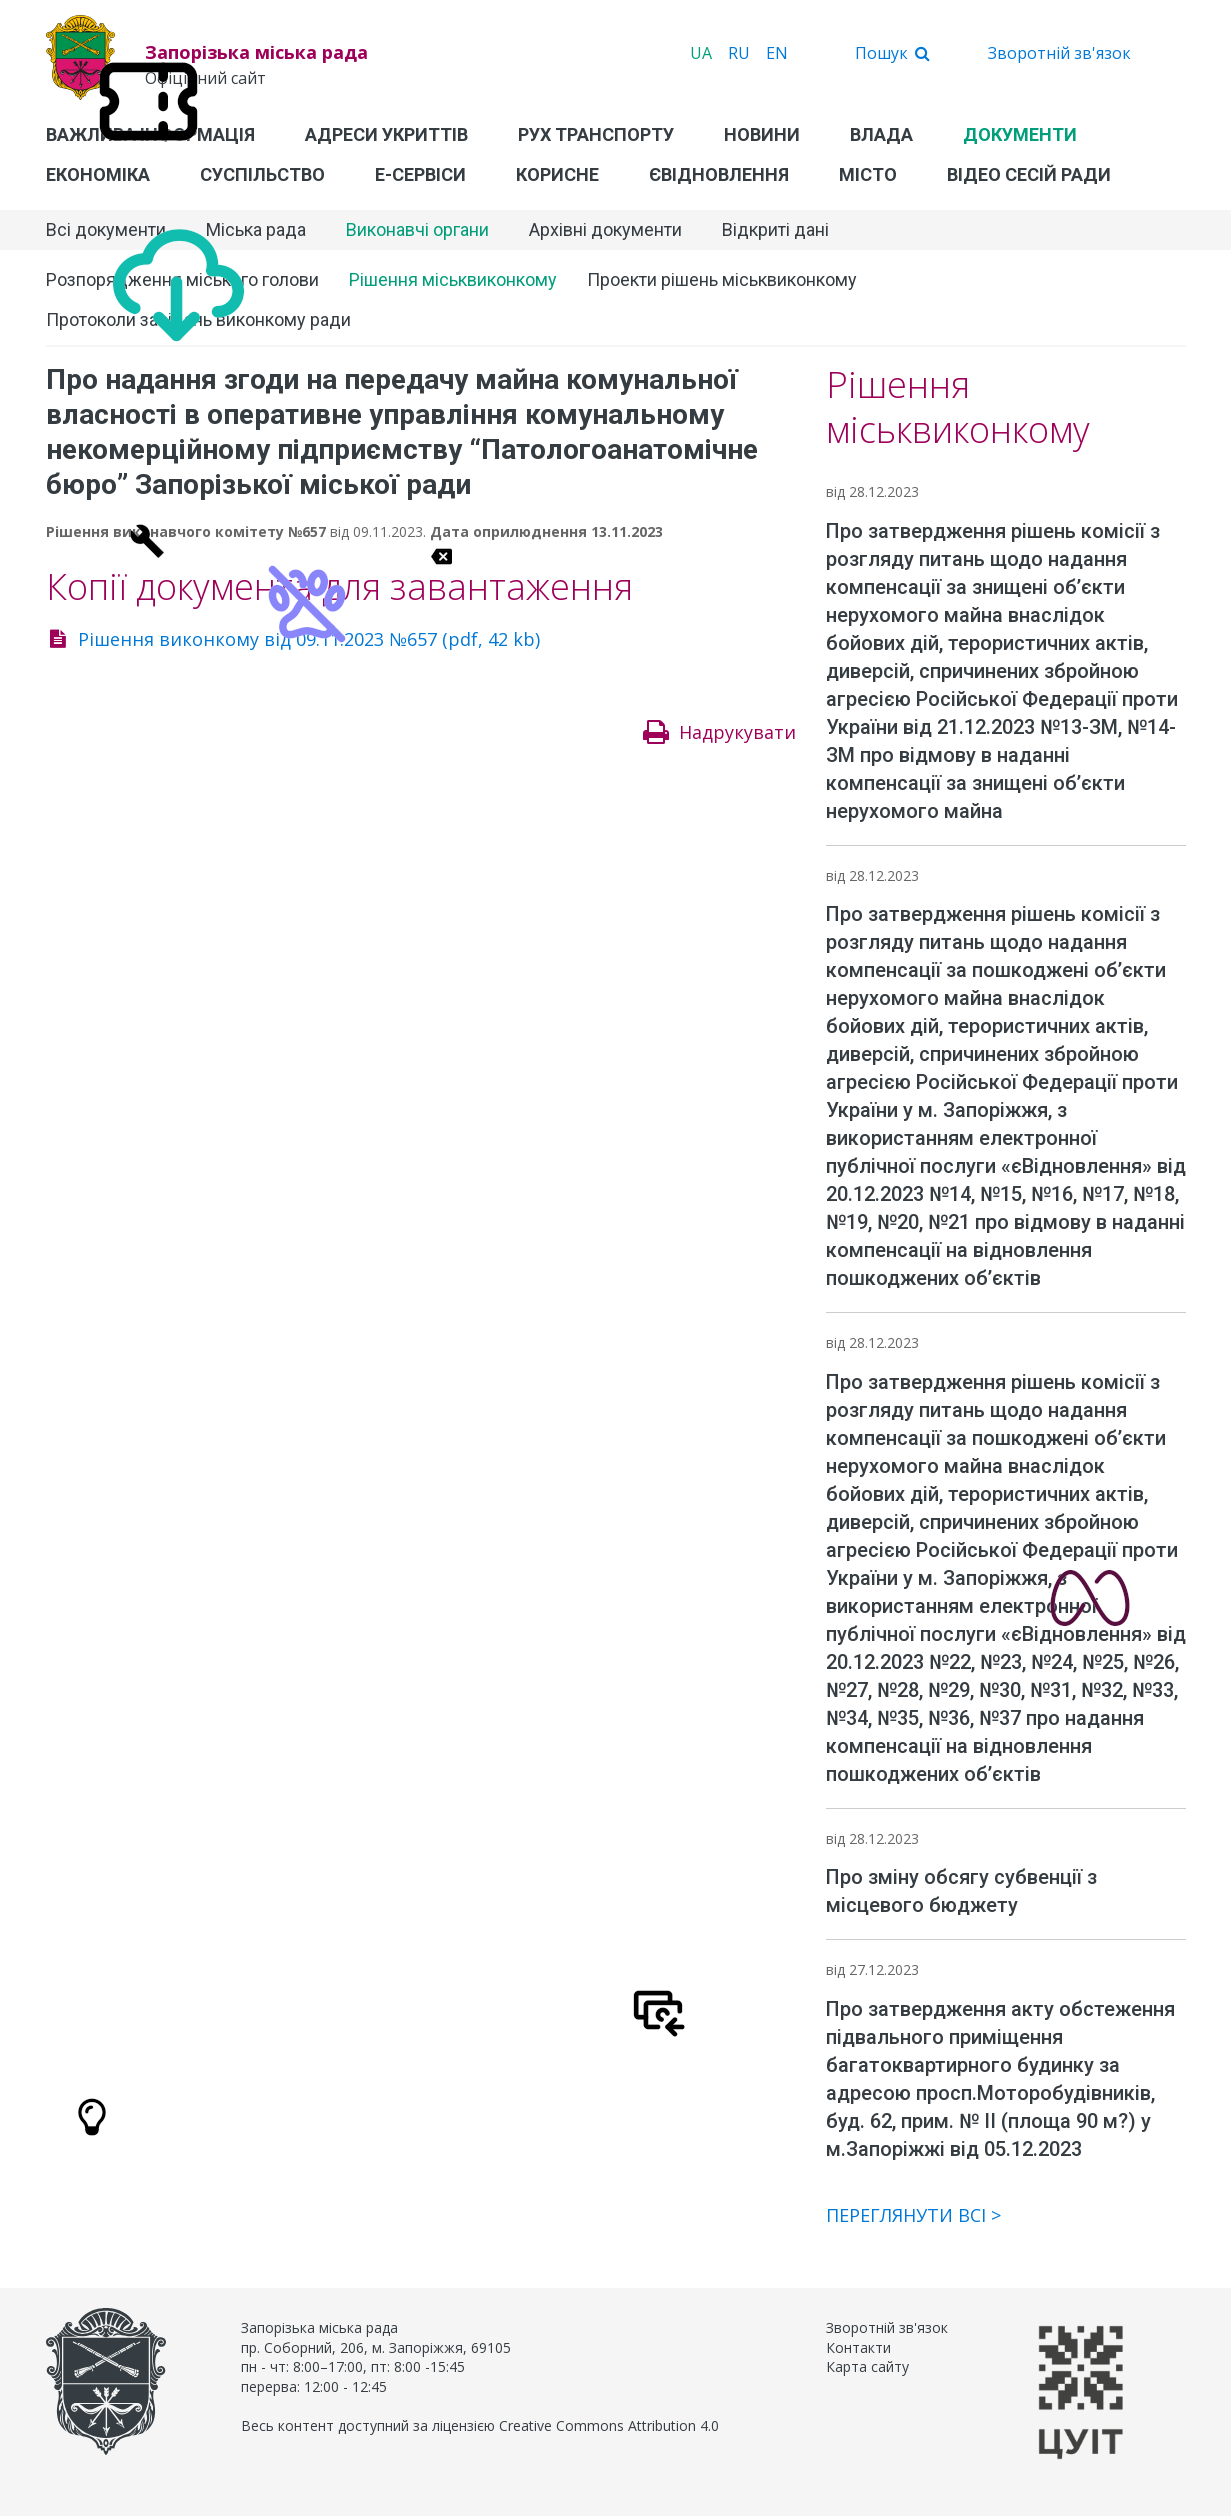 This screenshot has width=1231, height=2516. Describe the element at coordinates (307, 604) in the screenshot. I see `disable pet-friendly filter` at that location.